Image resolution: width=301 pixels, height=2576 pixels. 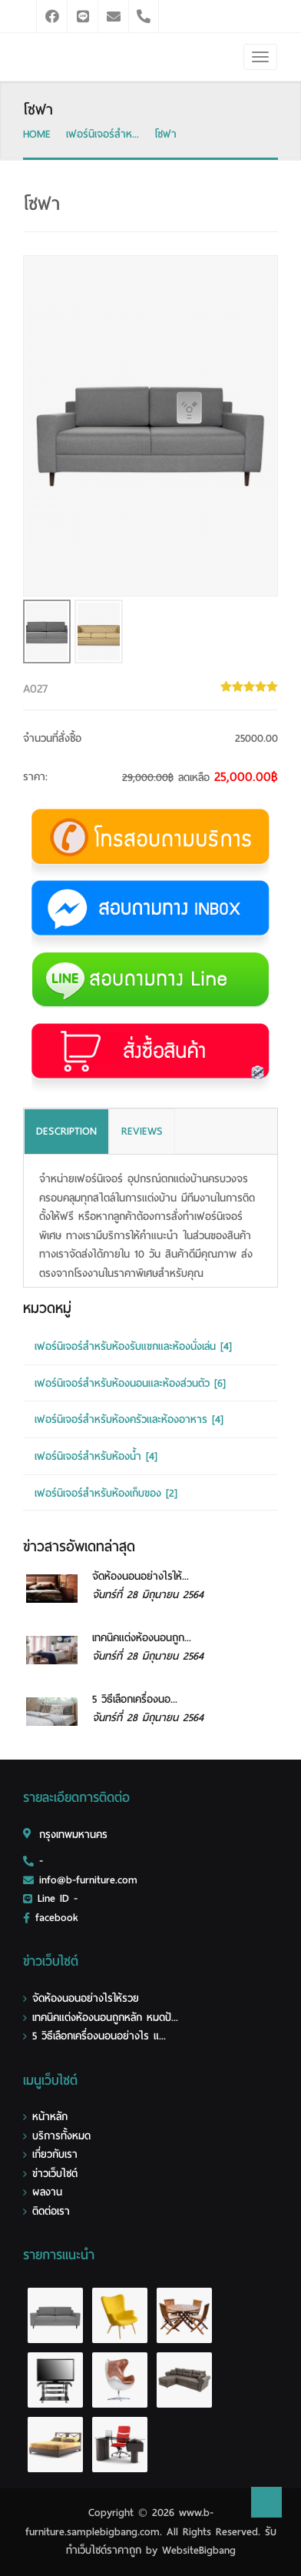 I want to click on launch automator to create automated workflows, so click(x=257, y=1072).